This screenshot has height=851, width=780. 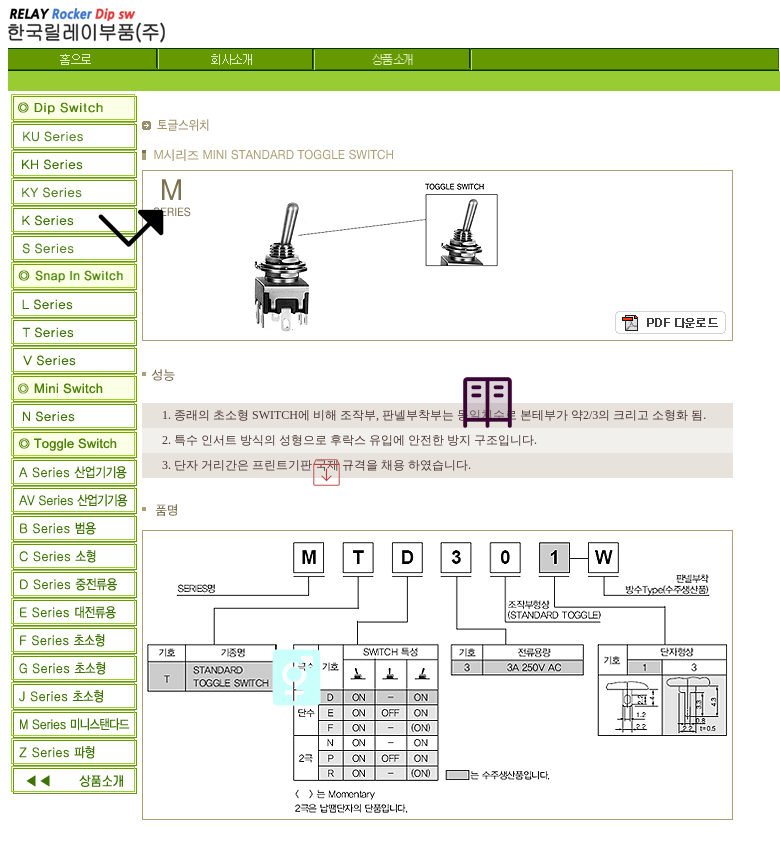 I want to click on reply to a message or email, so click(x=131, y=226).